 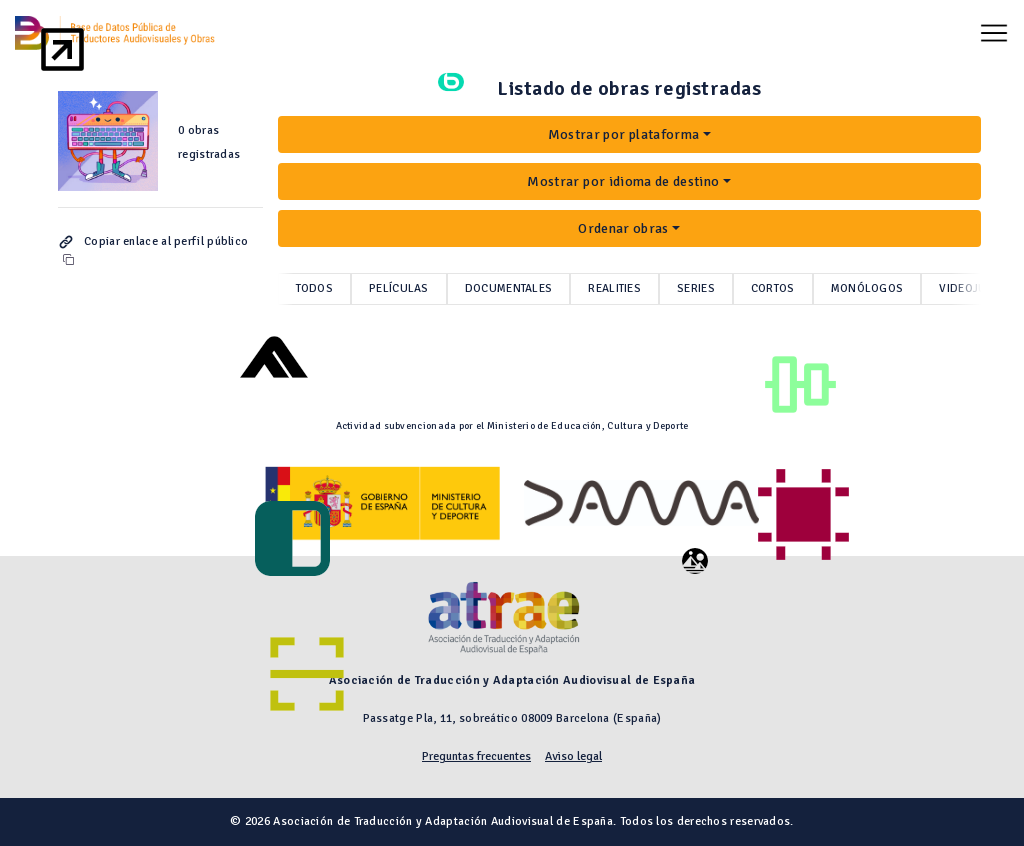 I want to click on shields.io logo - a service for generating status badges, so click(x=292, y=538).